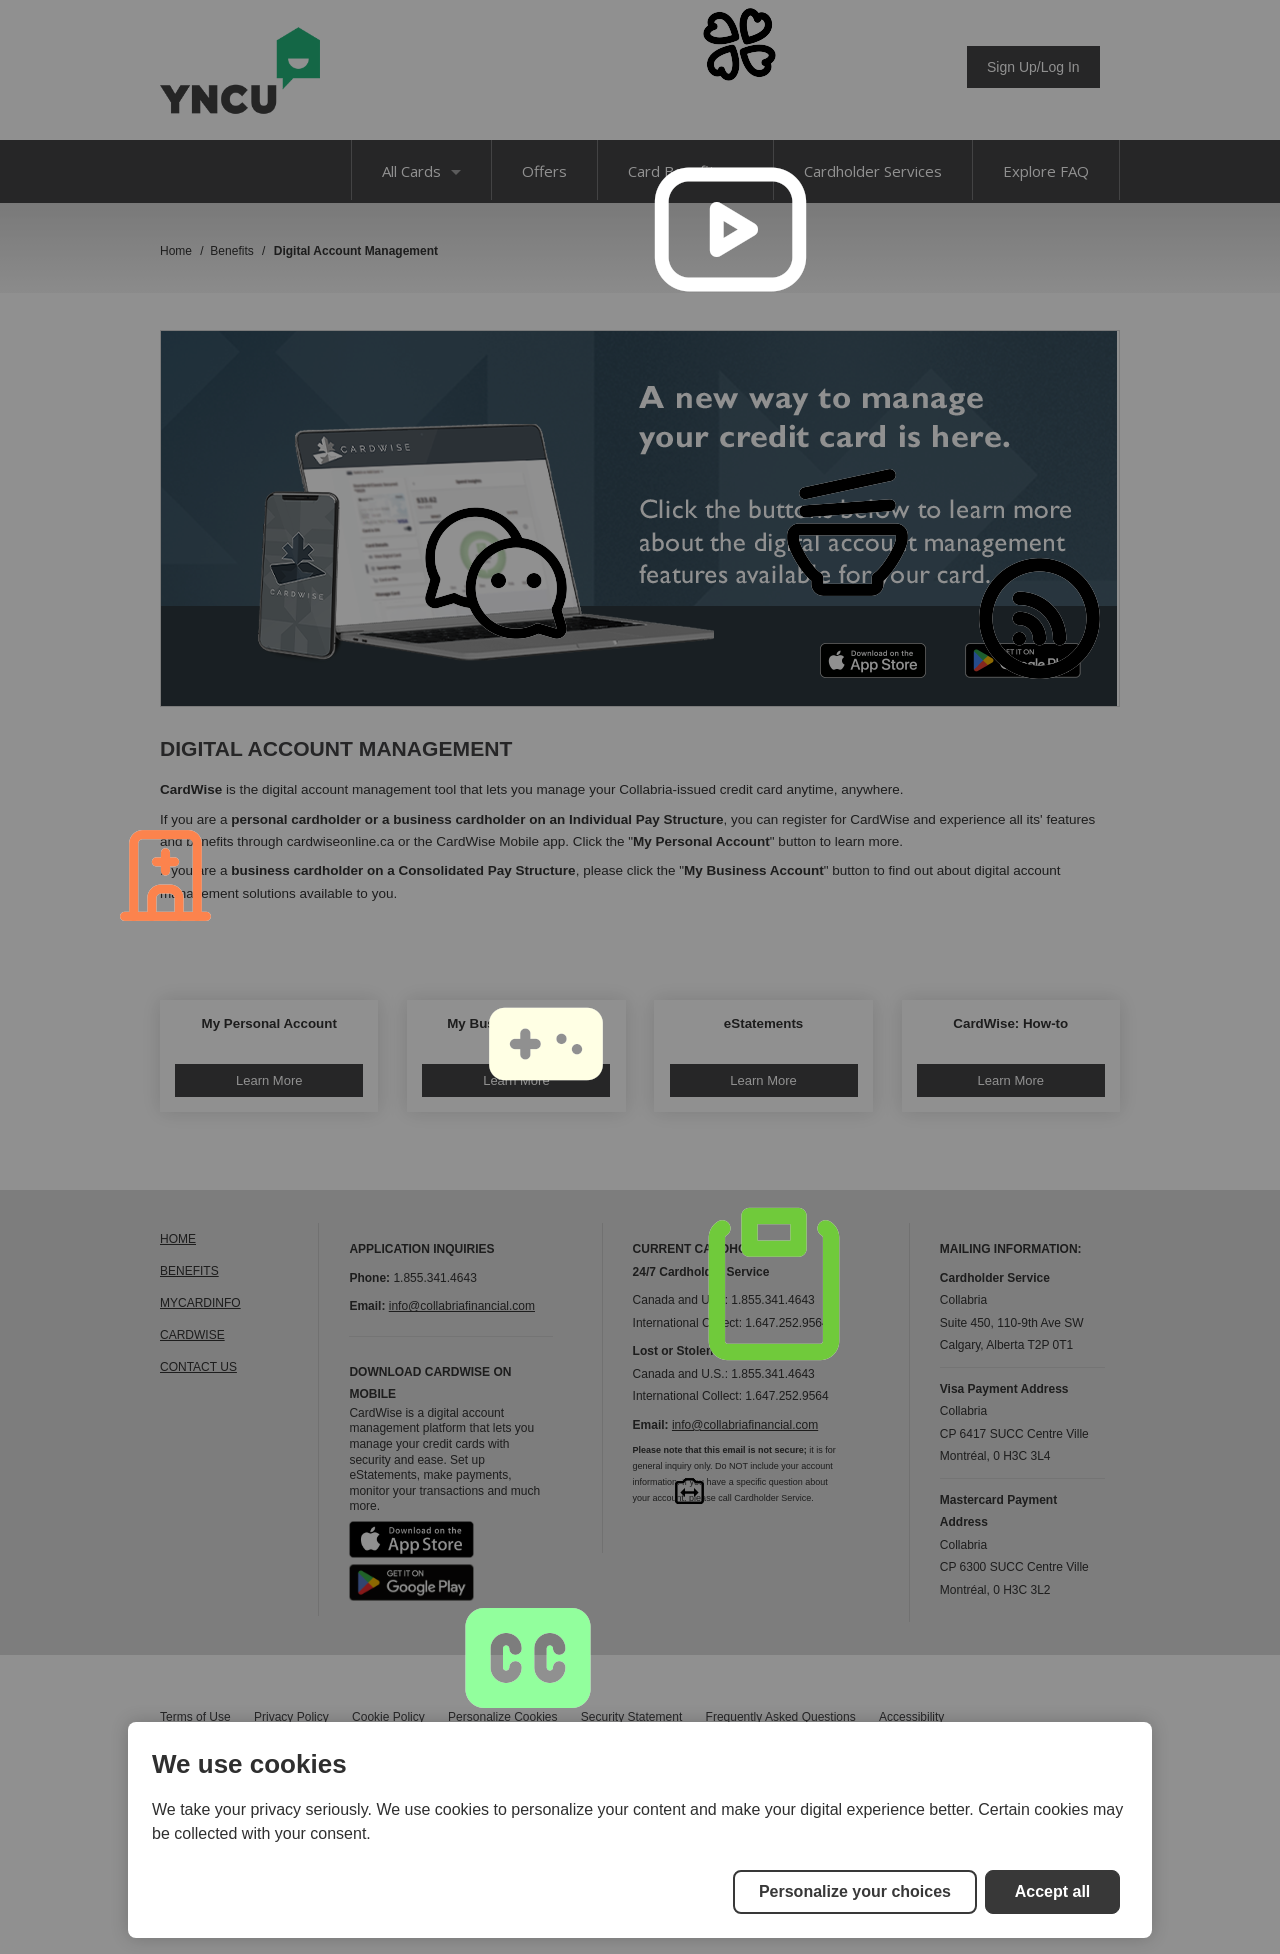  What do you see at coordinates (546, 1044) in the screenshot?
I see `access gaming features or settings` at bounding box center [546, 1044].